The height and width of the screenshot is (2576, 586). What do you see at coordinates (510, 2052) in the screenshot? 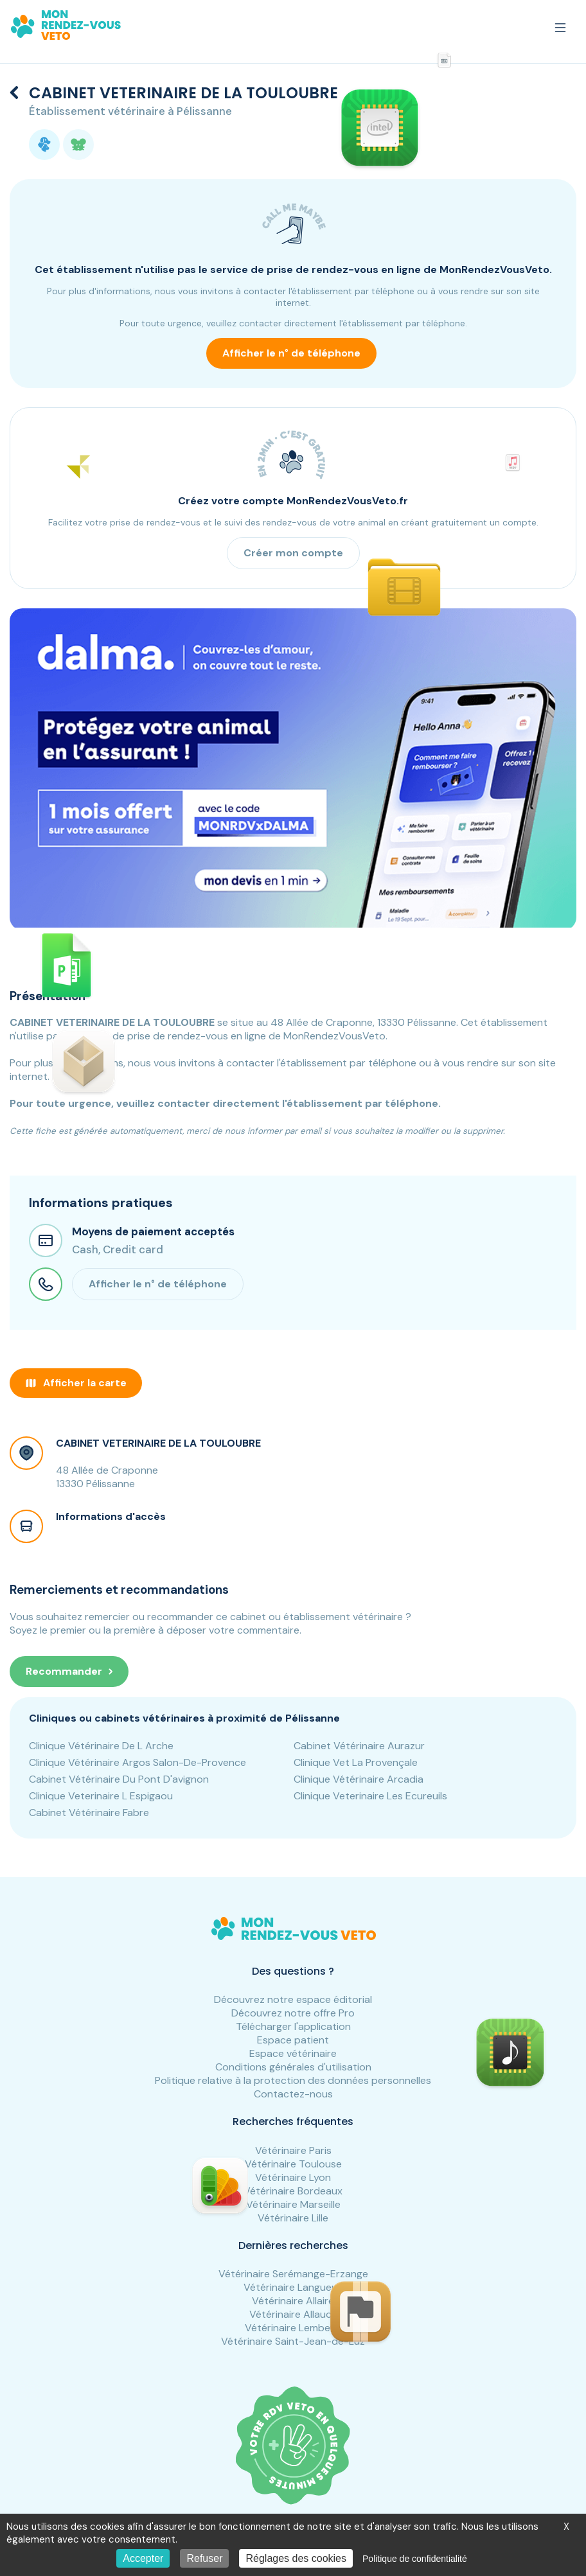
I see `audio card or sound hardware device` at bounding box center [510, 2052].